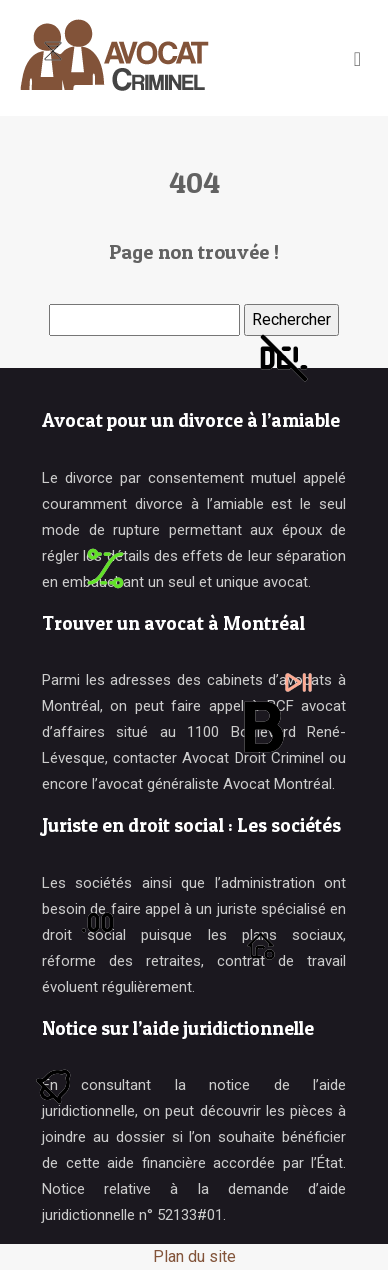  Describe the element at coordinates (298, 682) in the screenshot. I see `toggle between play and pause for media playback` at that location.